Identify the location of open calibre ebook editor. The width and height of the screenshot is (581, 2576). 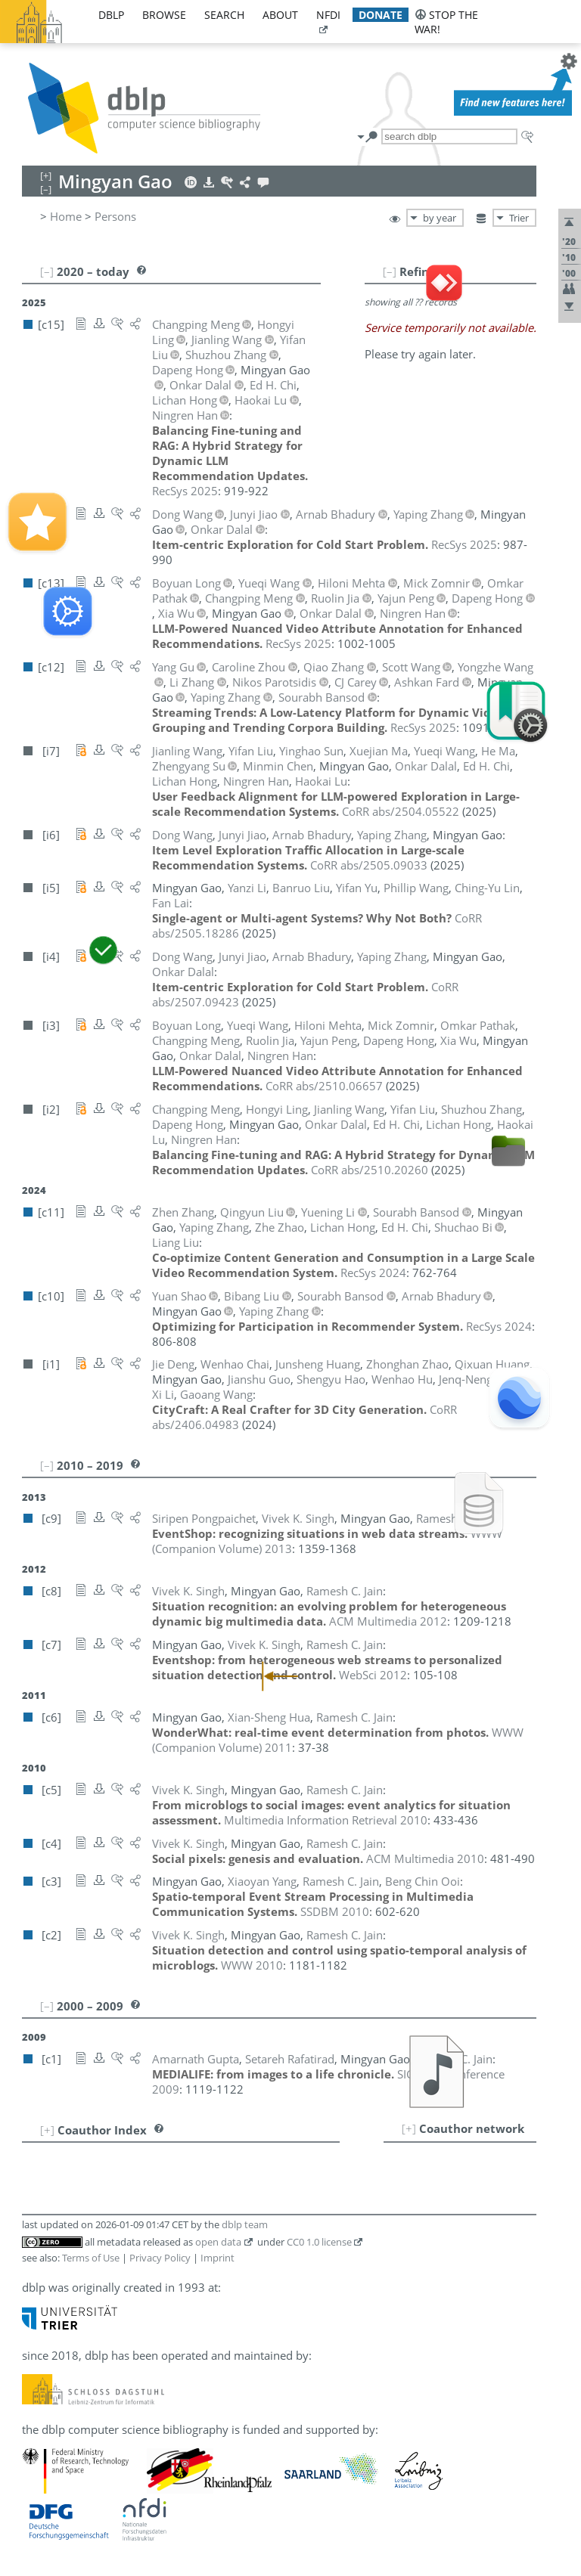
(516, 711).